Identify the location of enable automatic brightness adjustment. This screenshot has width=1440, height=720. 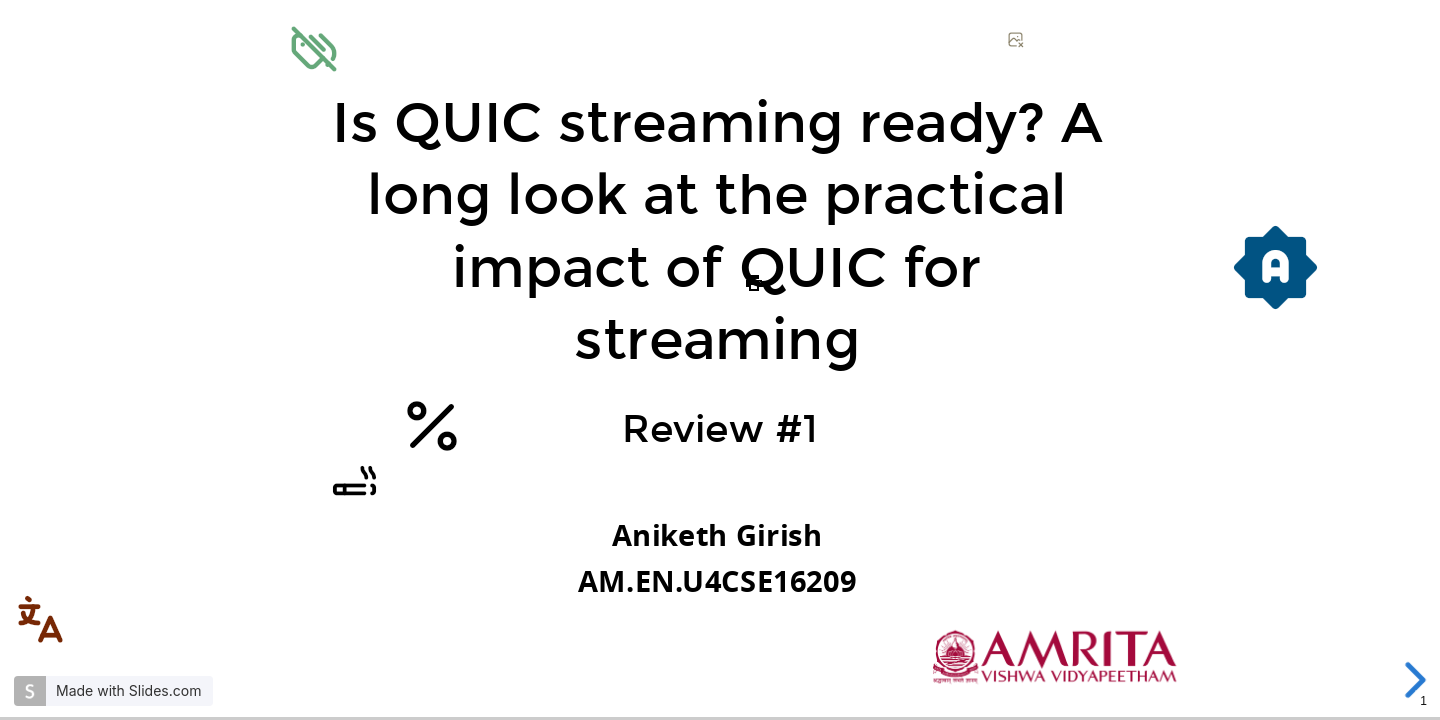
(1275, 267).